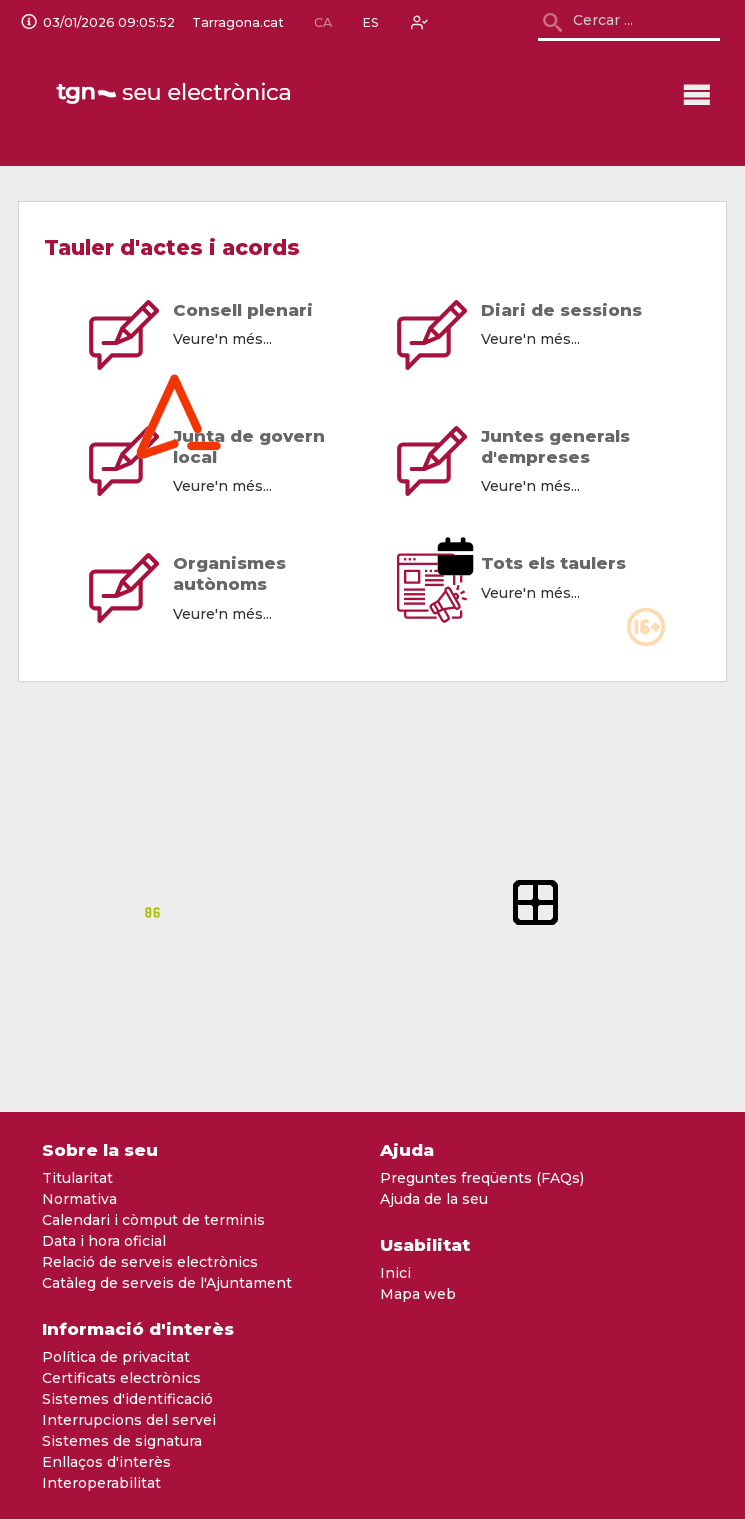 This screenshot has width=745, height=1519. Describe the element at coordinates (174, 416) in the screenshot. I see `remove a navigation waypoint` at that location.